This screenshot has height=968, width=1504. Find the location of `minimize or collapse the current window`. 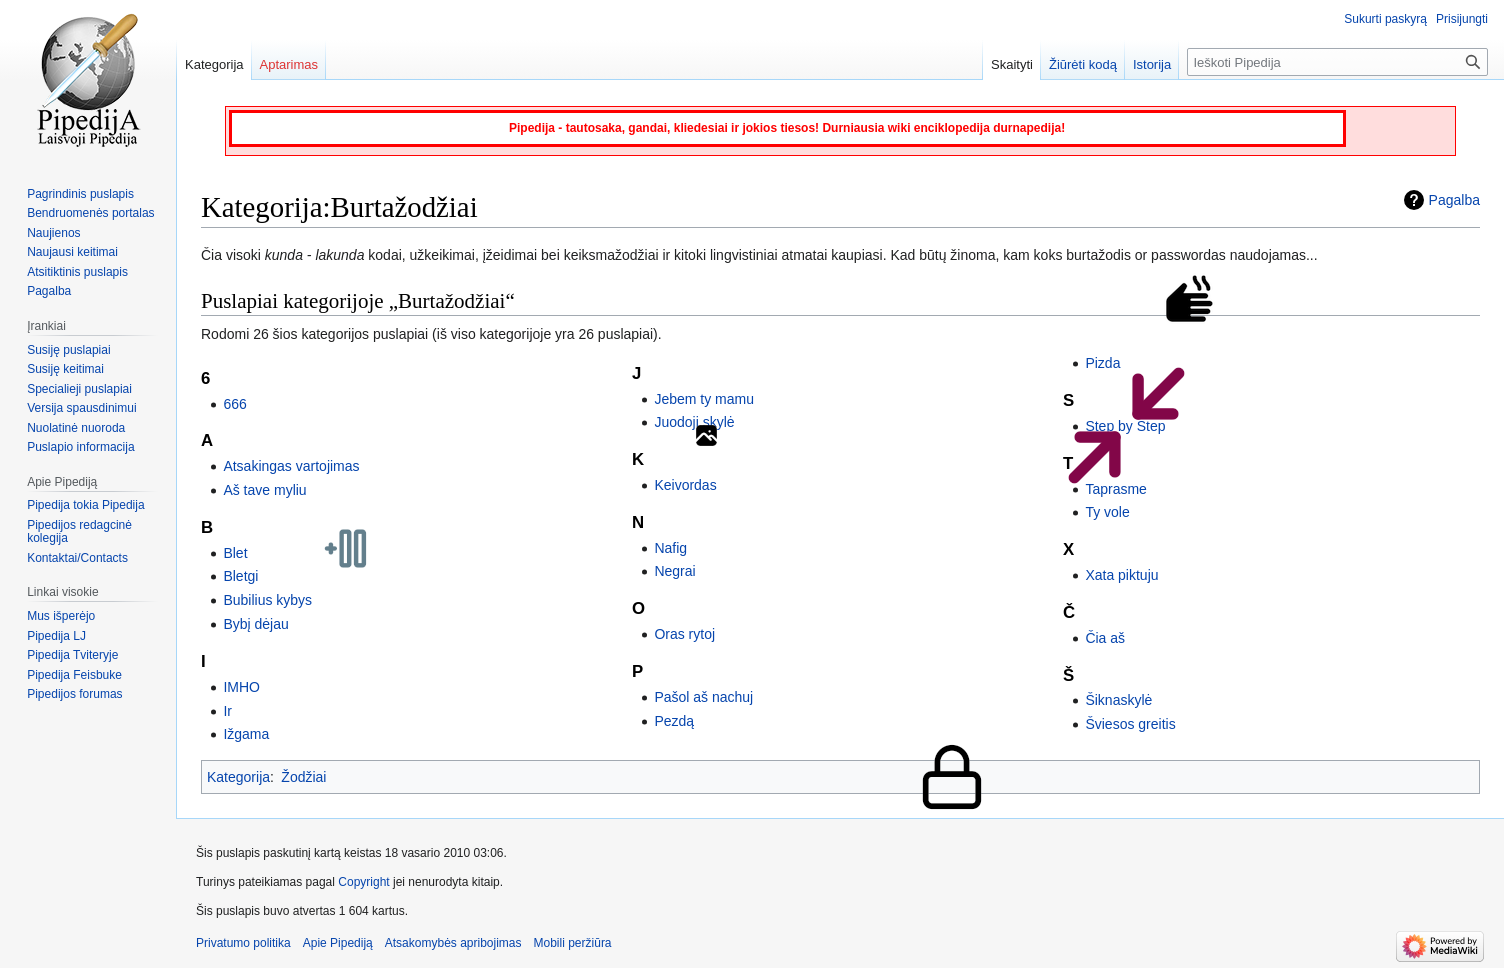

minimize or collapse the current window is located at coordinates (1126, 425).